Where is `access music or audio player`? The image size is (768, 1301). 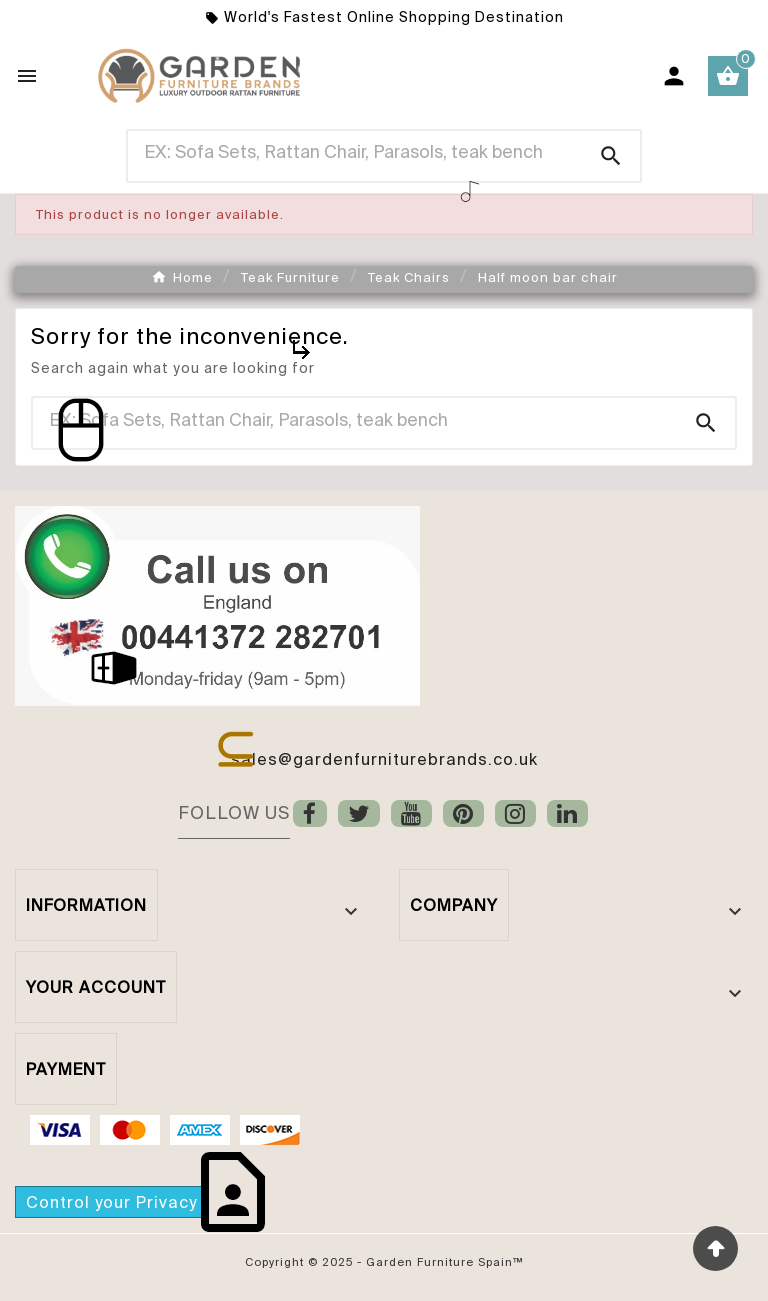 access music or audio player is located at coordinates (470, 191).